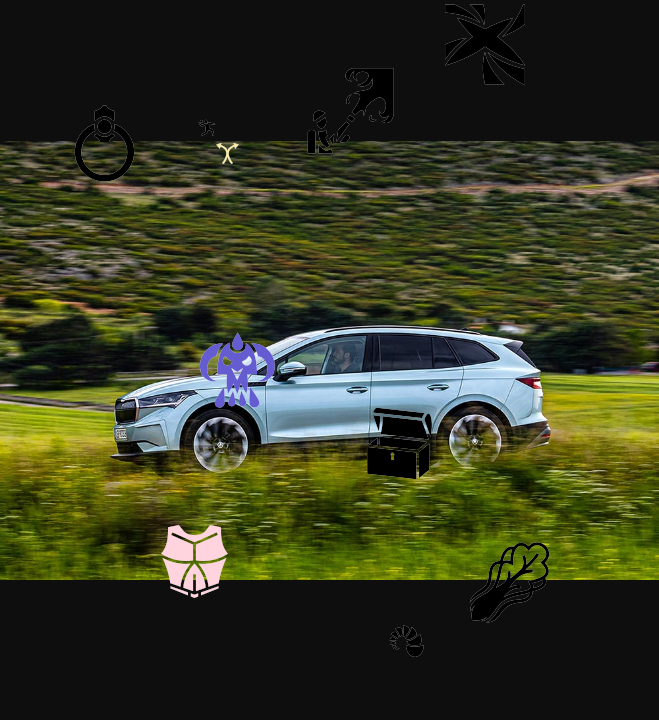  I want to click on open treasure chest to collect rewards, so click(399, 443).